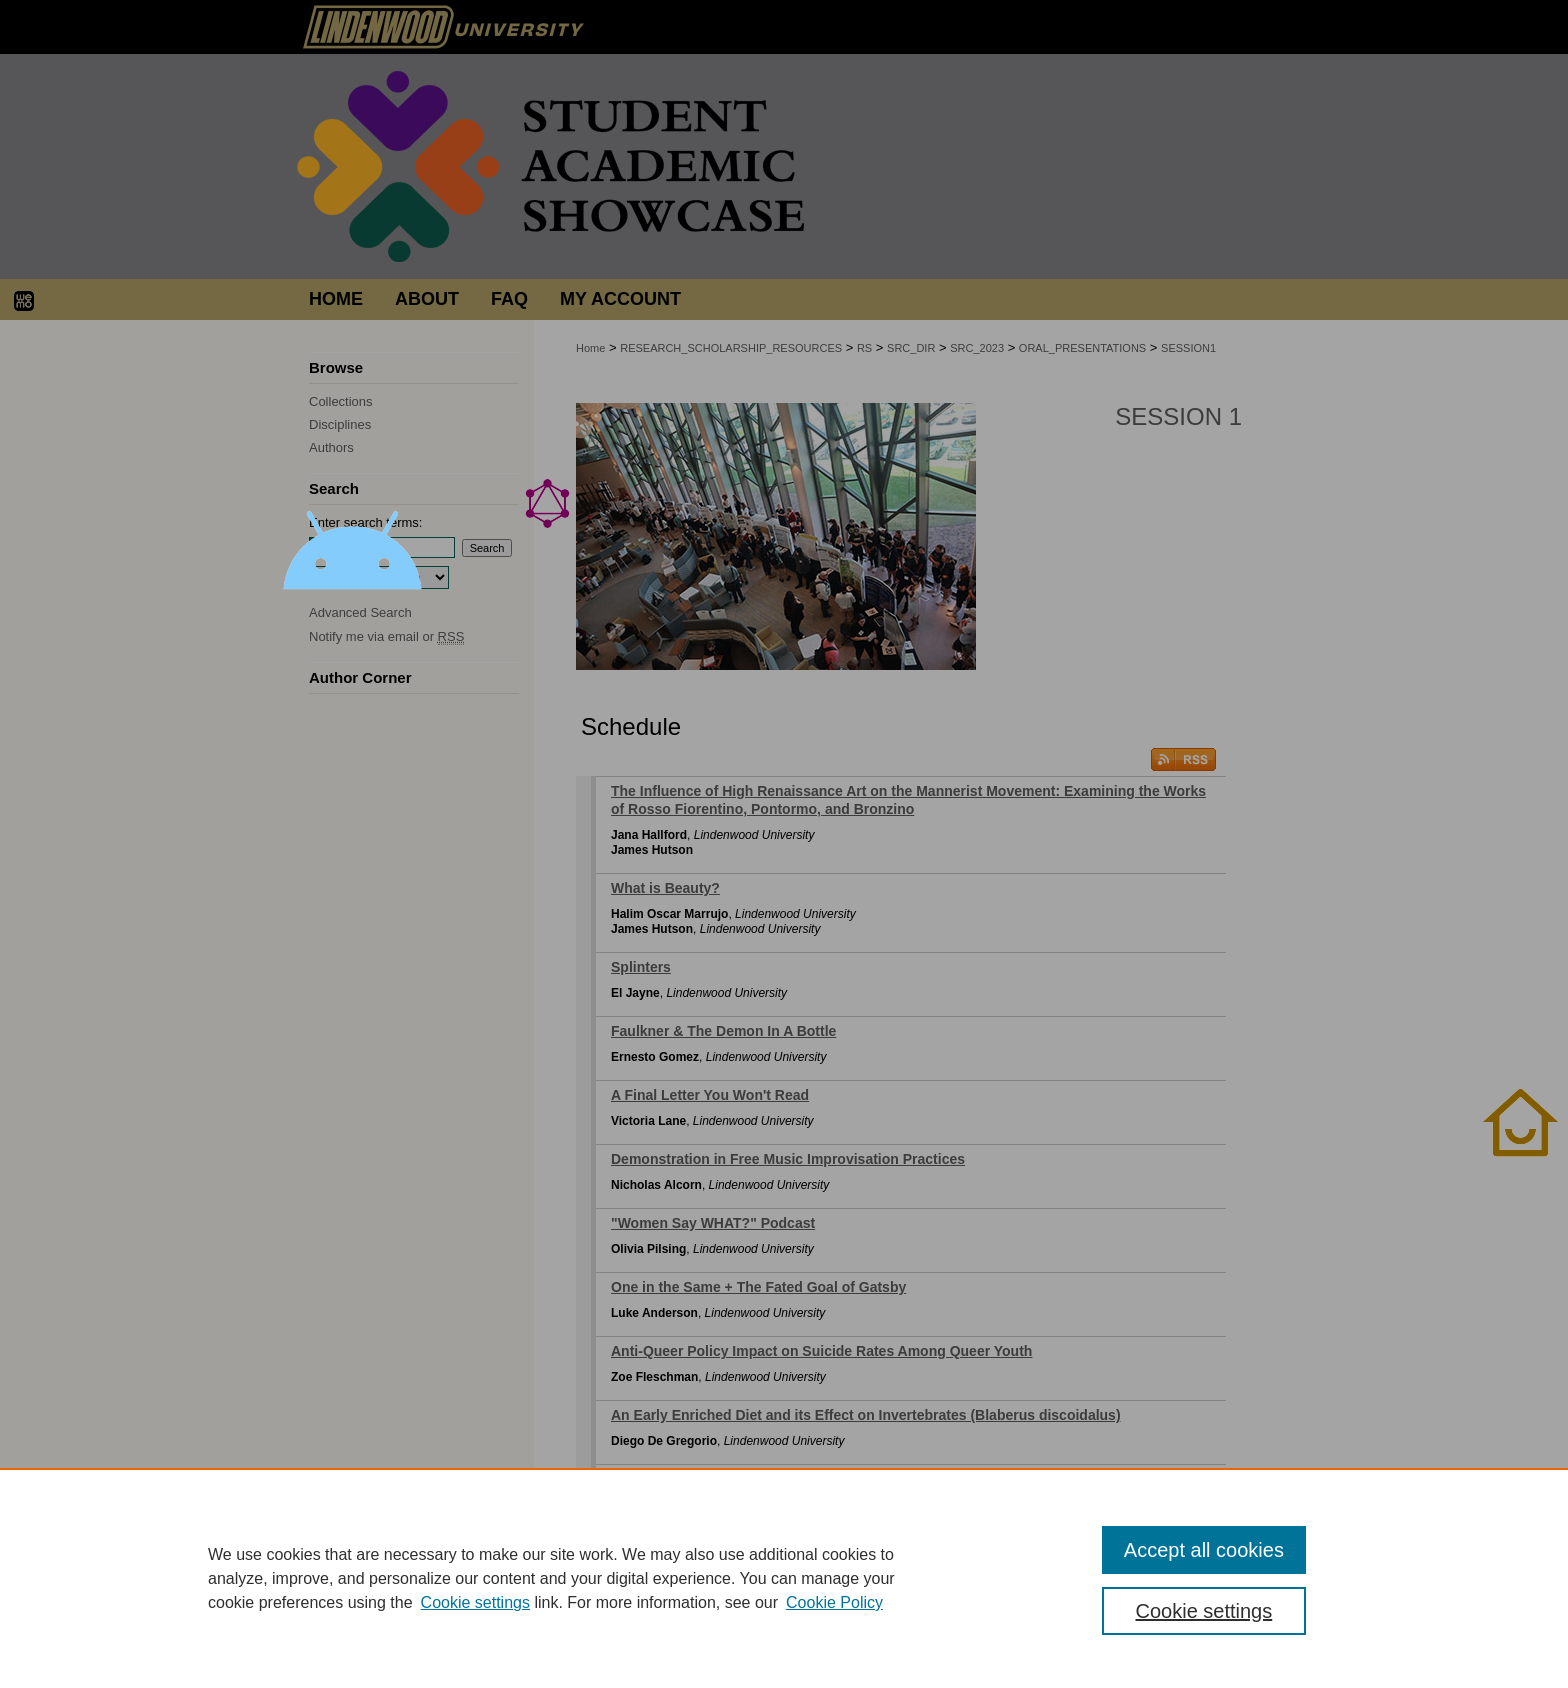  Describe the element at coordinates (547, 503) in the screenshot. I see `graphql api or technology indicator` at that location.